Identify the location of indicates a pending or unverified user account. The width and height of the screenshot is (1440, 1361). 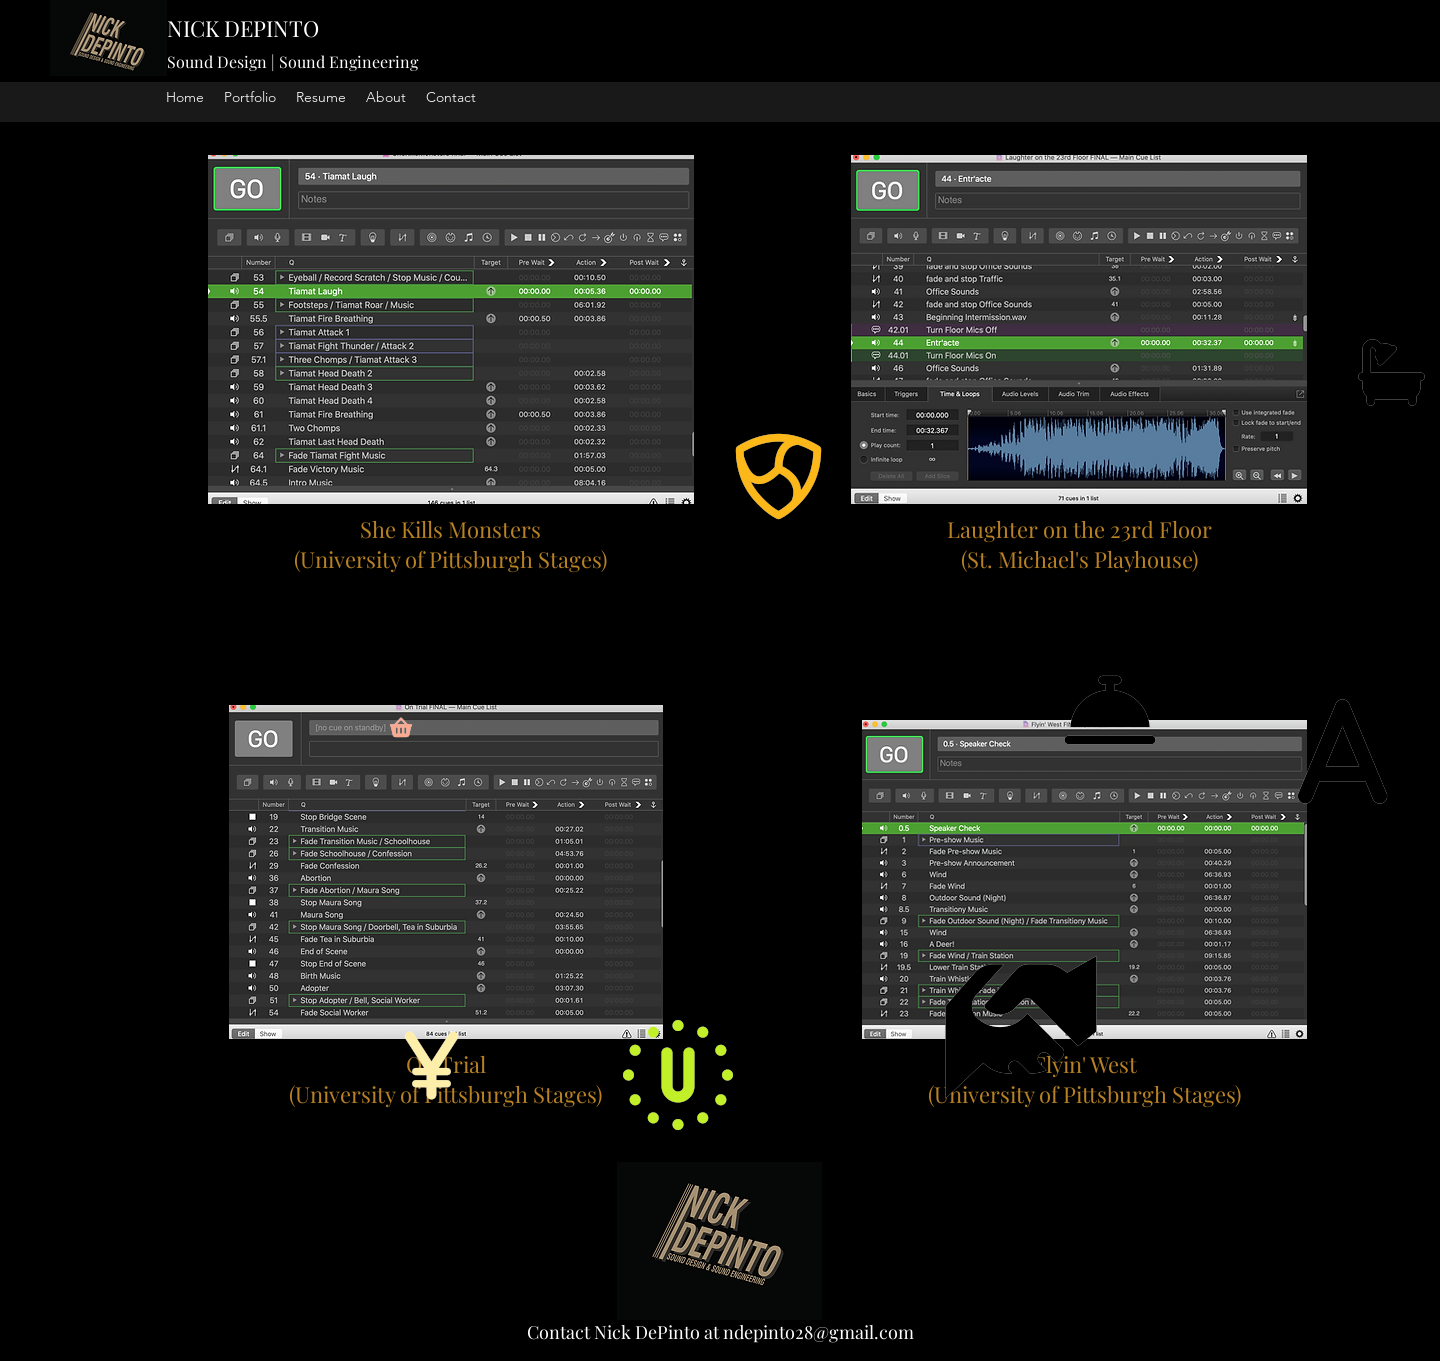
(678, 1075).